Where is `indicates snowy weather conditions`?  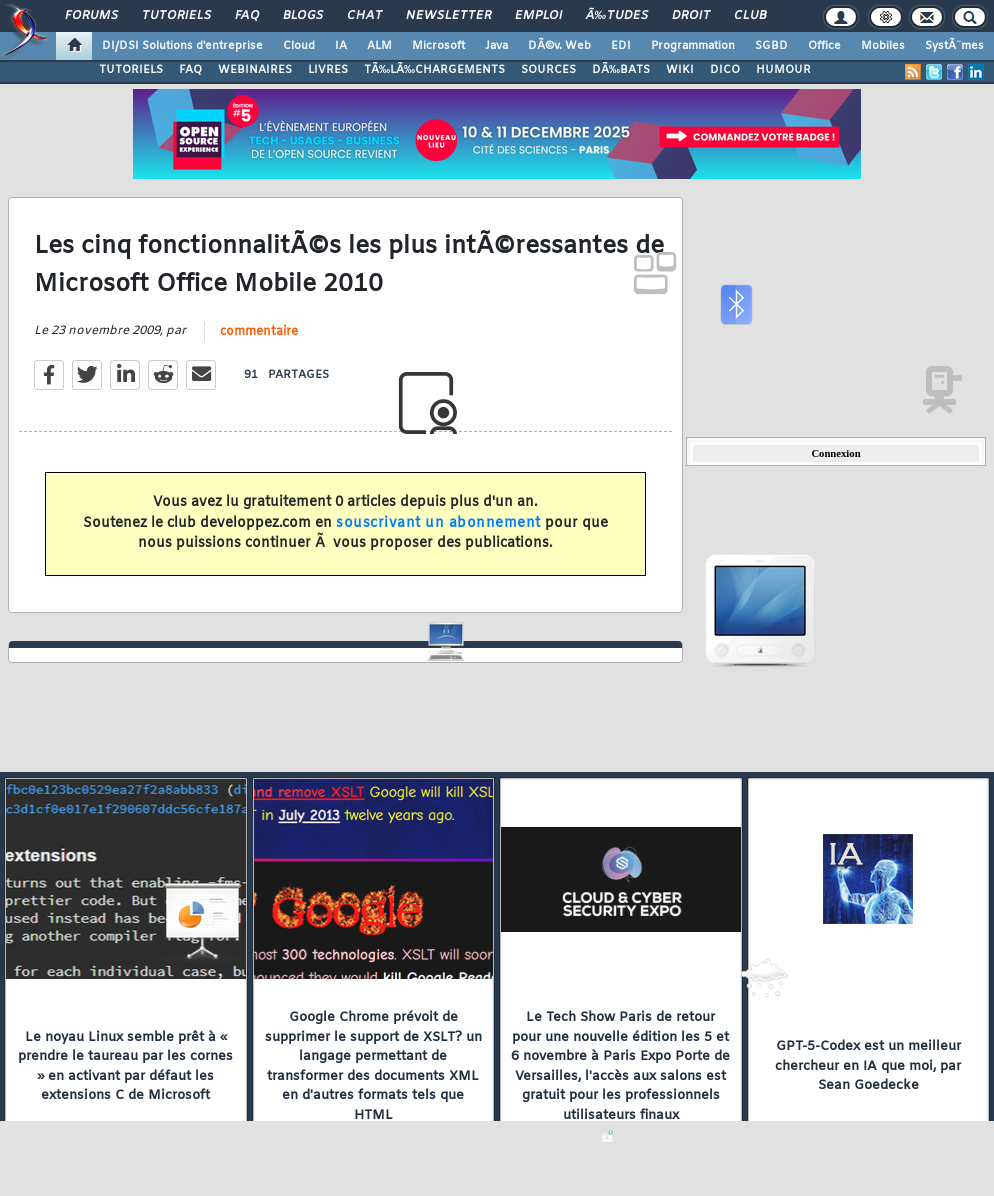 indicates snowy weather conditions is located at coordinates (764, 973).